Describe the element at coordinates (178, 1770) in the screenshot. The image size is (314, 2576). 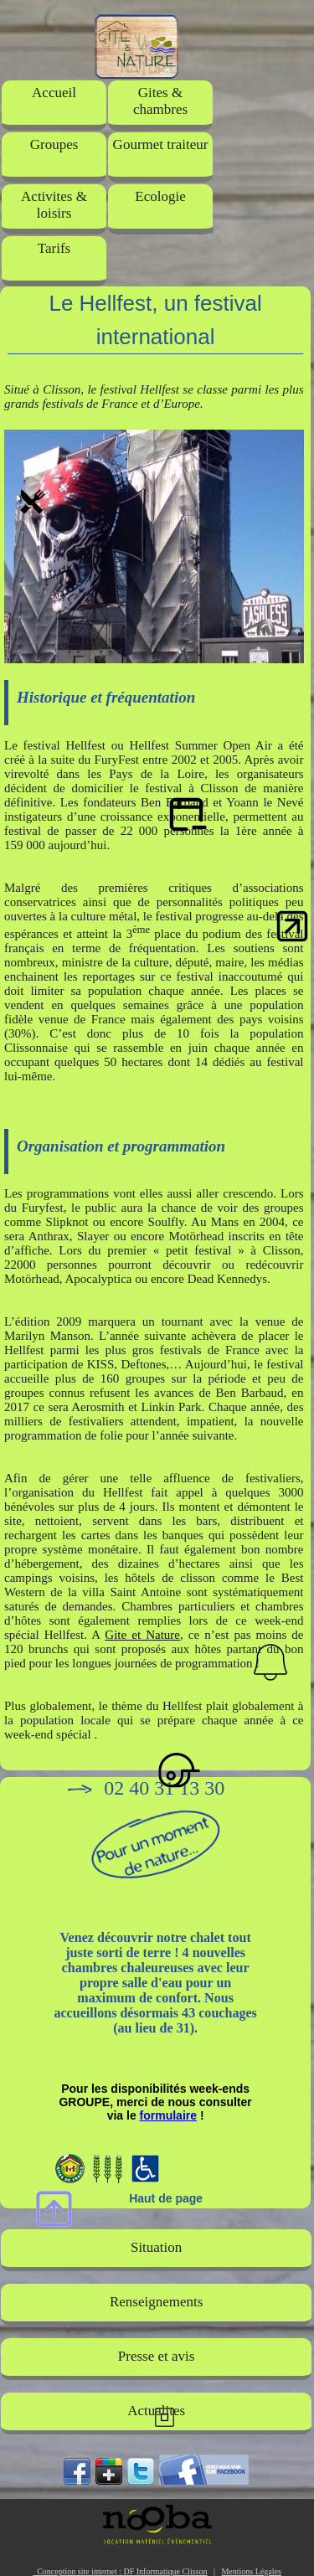
I see `access baseball or sports settings` at that location.